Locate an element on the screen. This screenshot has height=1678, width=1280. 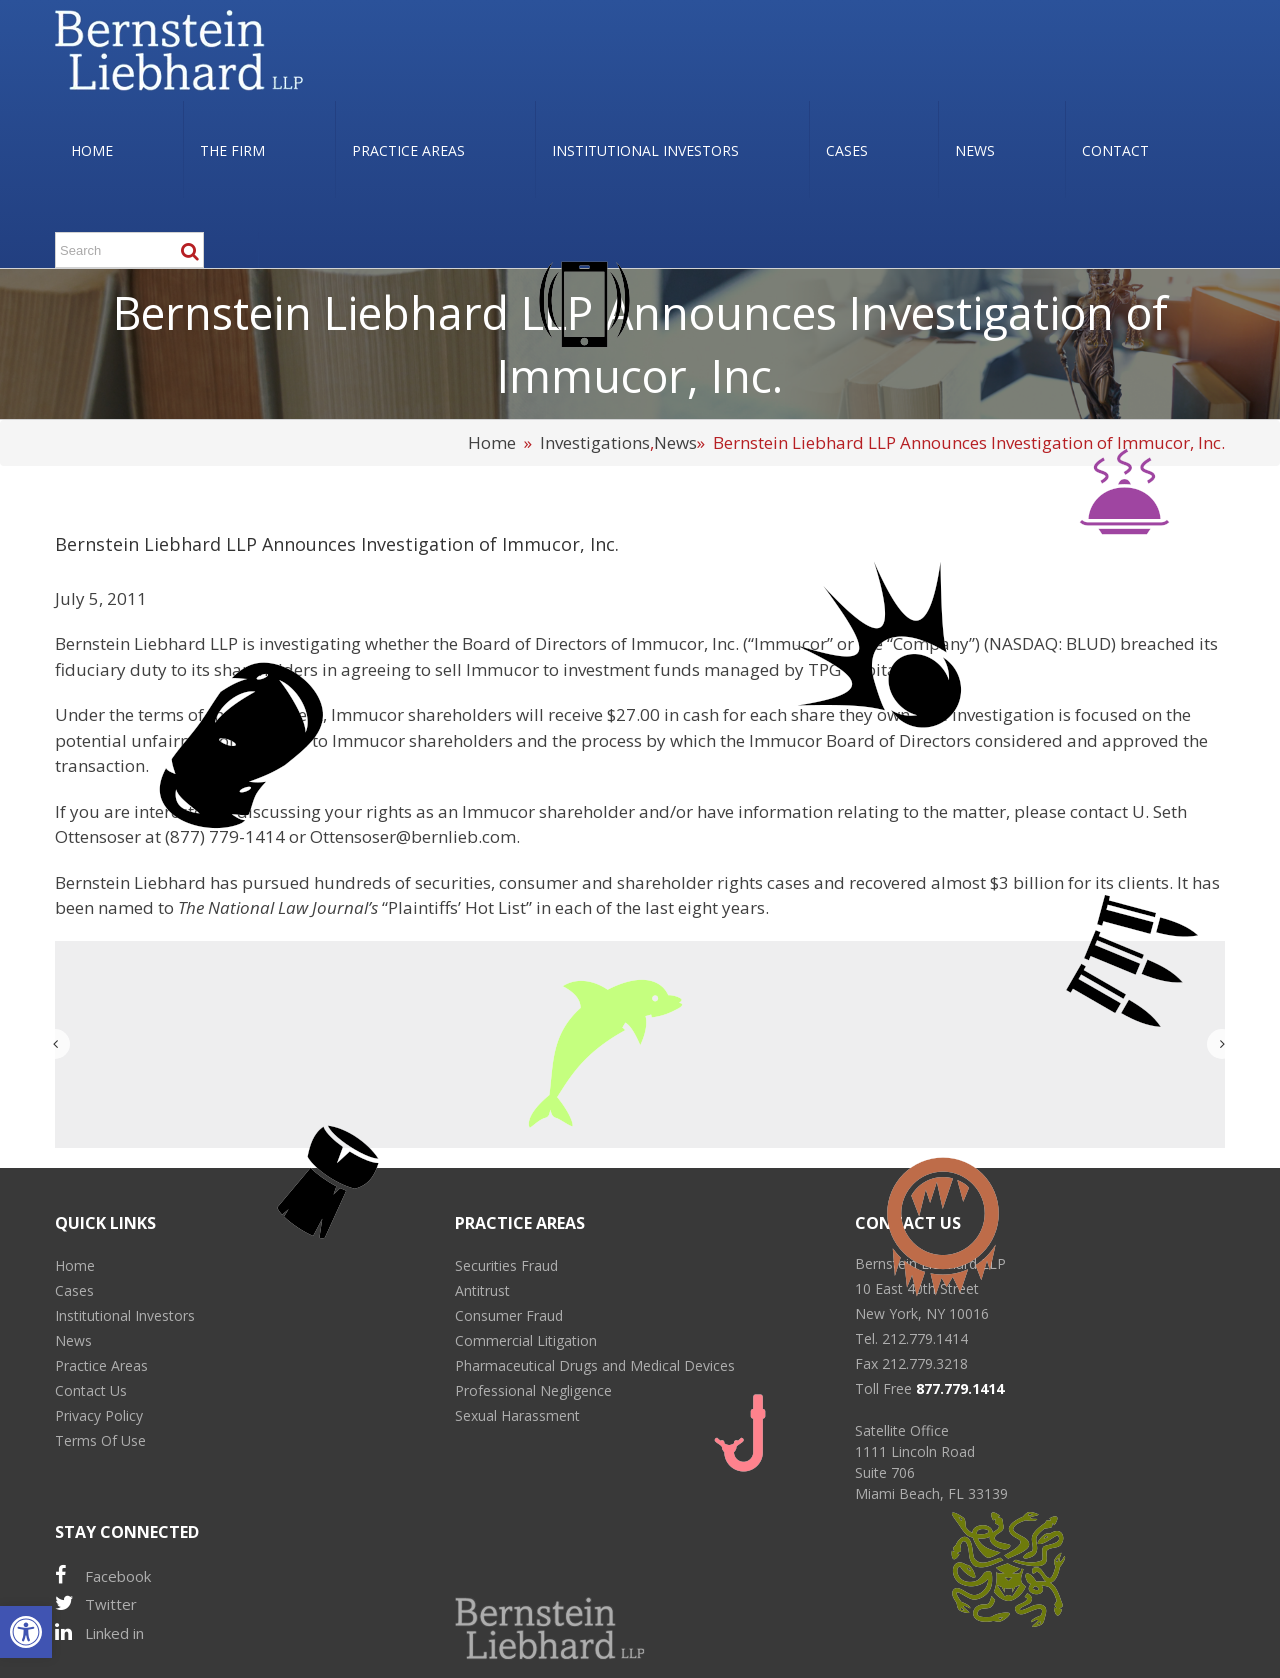
equip a frost ring item is located at coordinates (943, 1227).